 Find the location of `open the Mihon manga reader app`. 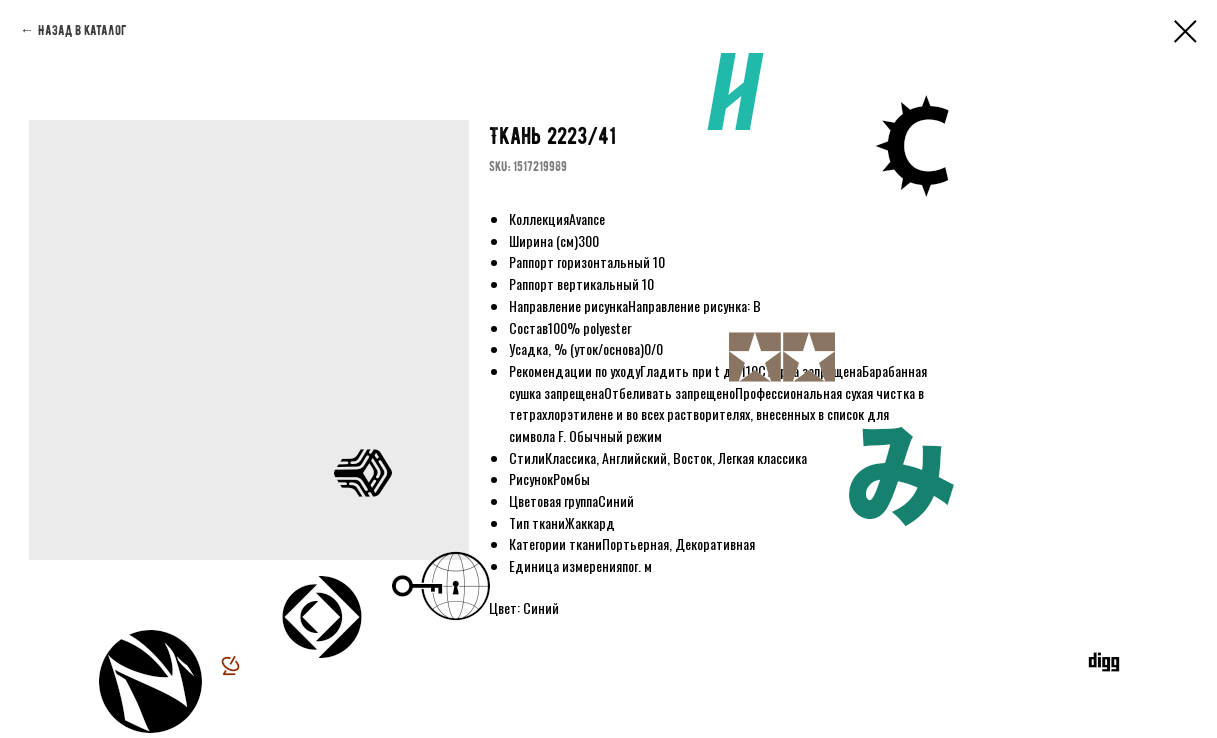

open the Mihon manga reader app is located at coordinates (901, 476).